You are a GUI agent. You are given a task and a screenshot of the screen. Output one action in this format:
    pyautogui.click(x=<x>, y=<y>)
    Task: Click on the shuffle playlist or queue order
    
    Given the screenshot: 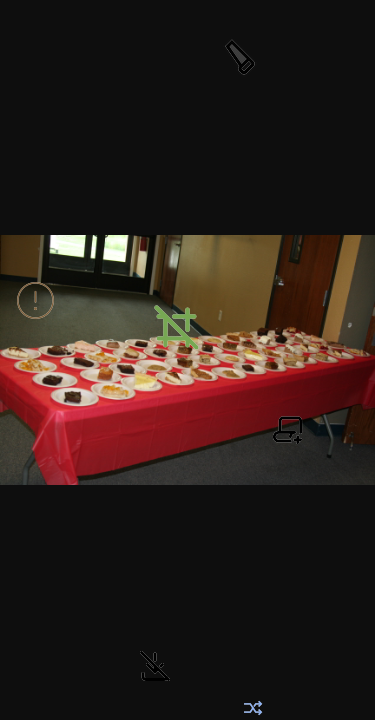 What is the action you would take?
    pyautogui.click(x=253, y=708)
    